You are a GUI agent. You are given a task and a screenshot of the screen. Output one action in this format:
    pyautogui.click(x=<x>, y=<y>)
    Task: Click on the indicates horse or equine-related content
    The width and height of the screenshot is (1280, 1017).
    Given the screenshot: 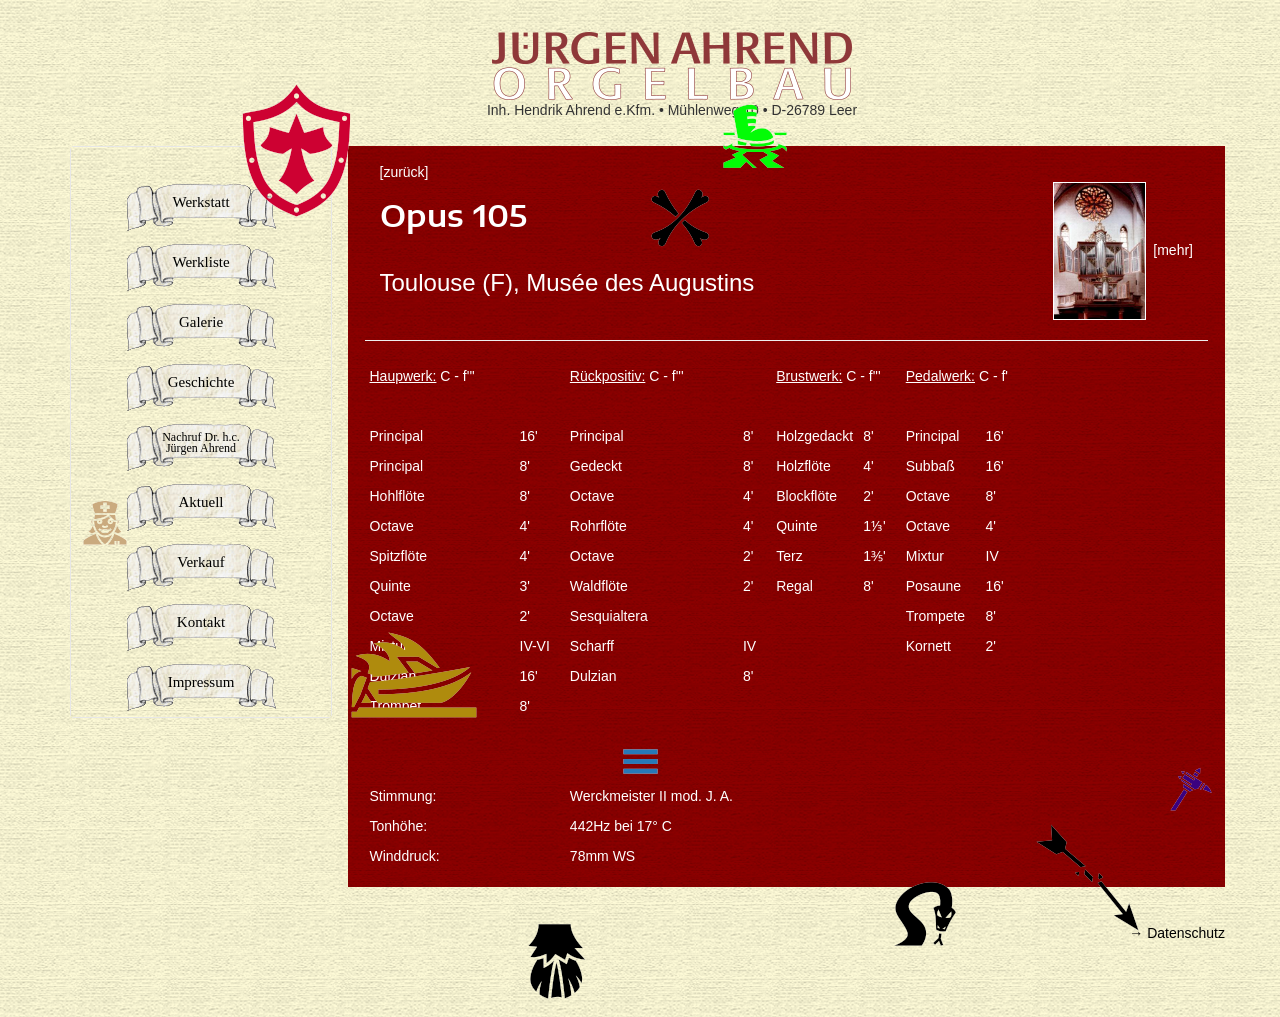 What is the action you would take?
    pyautogui.click(x=556, y=961)
    